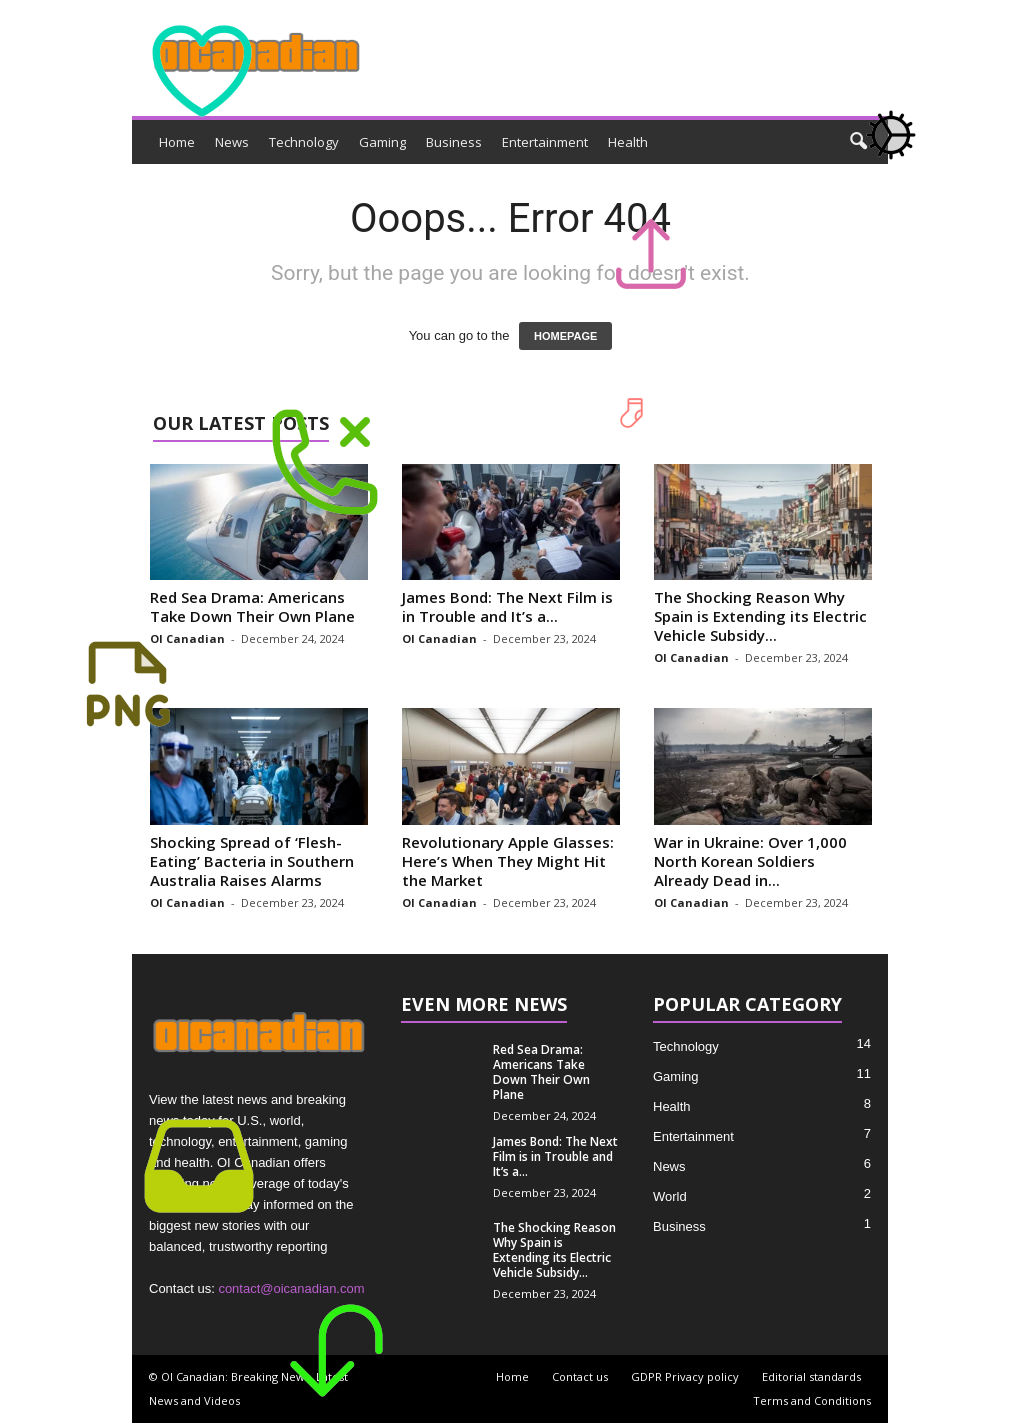  I want to click on add item to favorites, so click(202, 71).